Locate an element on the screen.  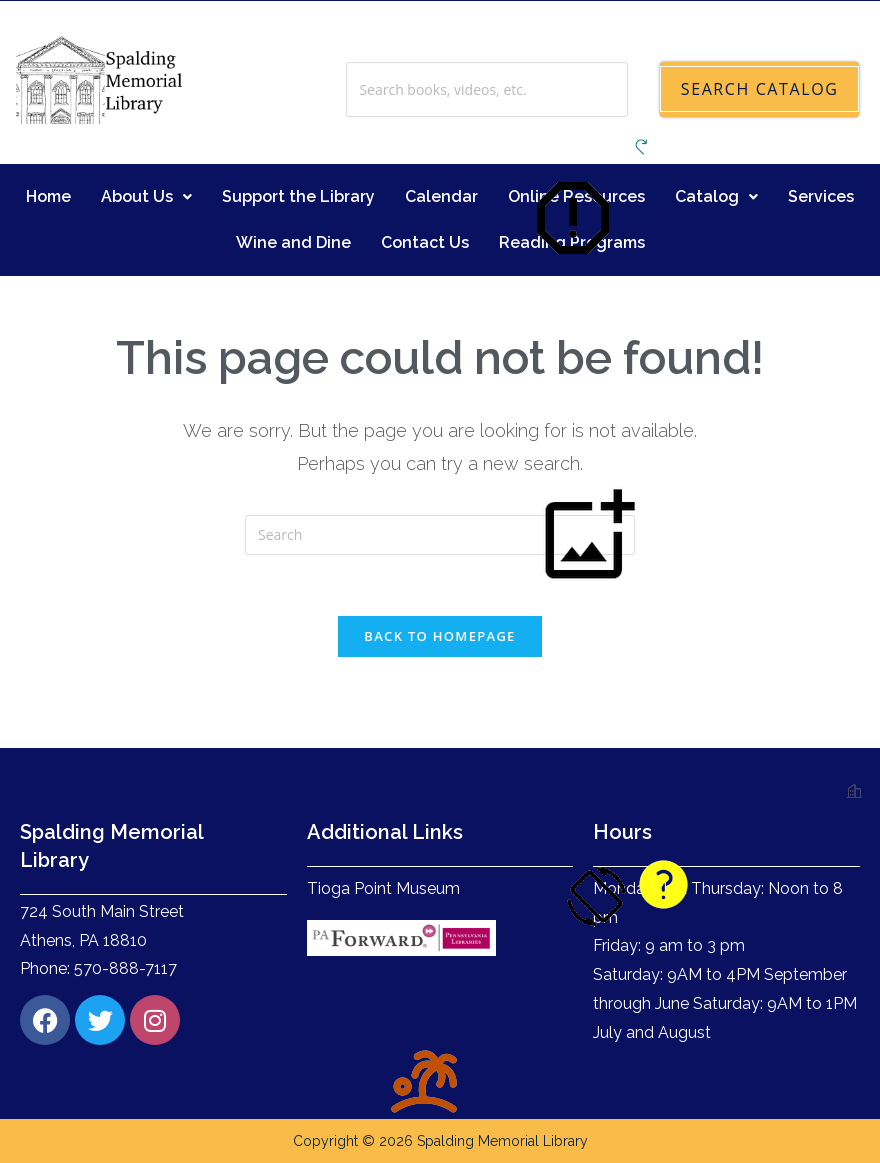
rotate screen orientation is located at coordinates (596, 896).